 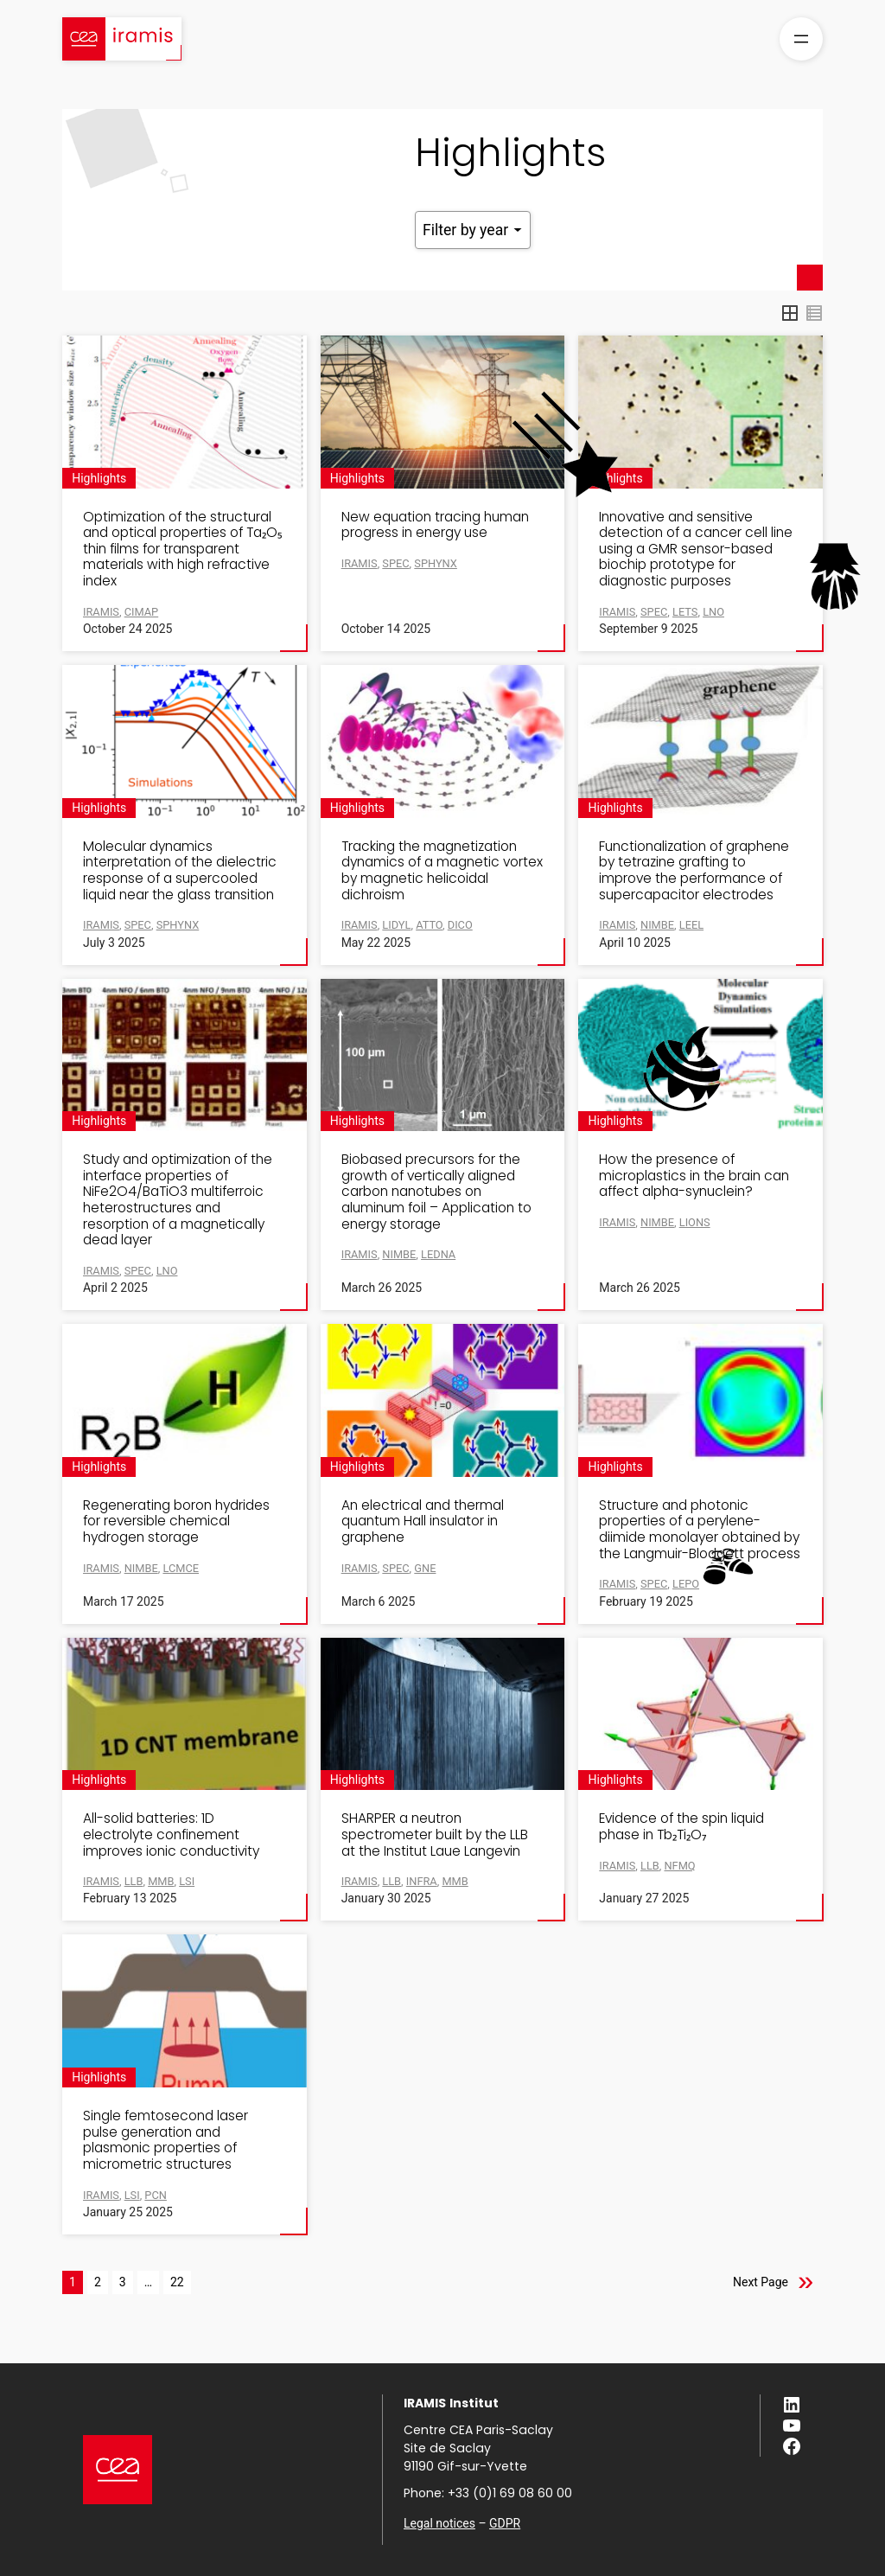 I want to click on indicates horse or equine-related content, so click(x=835, y=577).